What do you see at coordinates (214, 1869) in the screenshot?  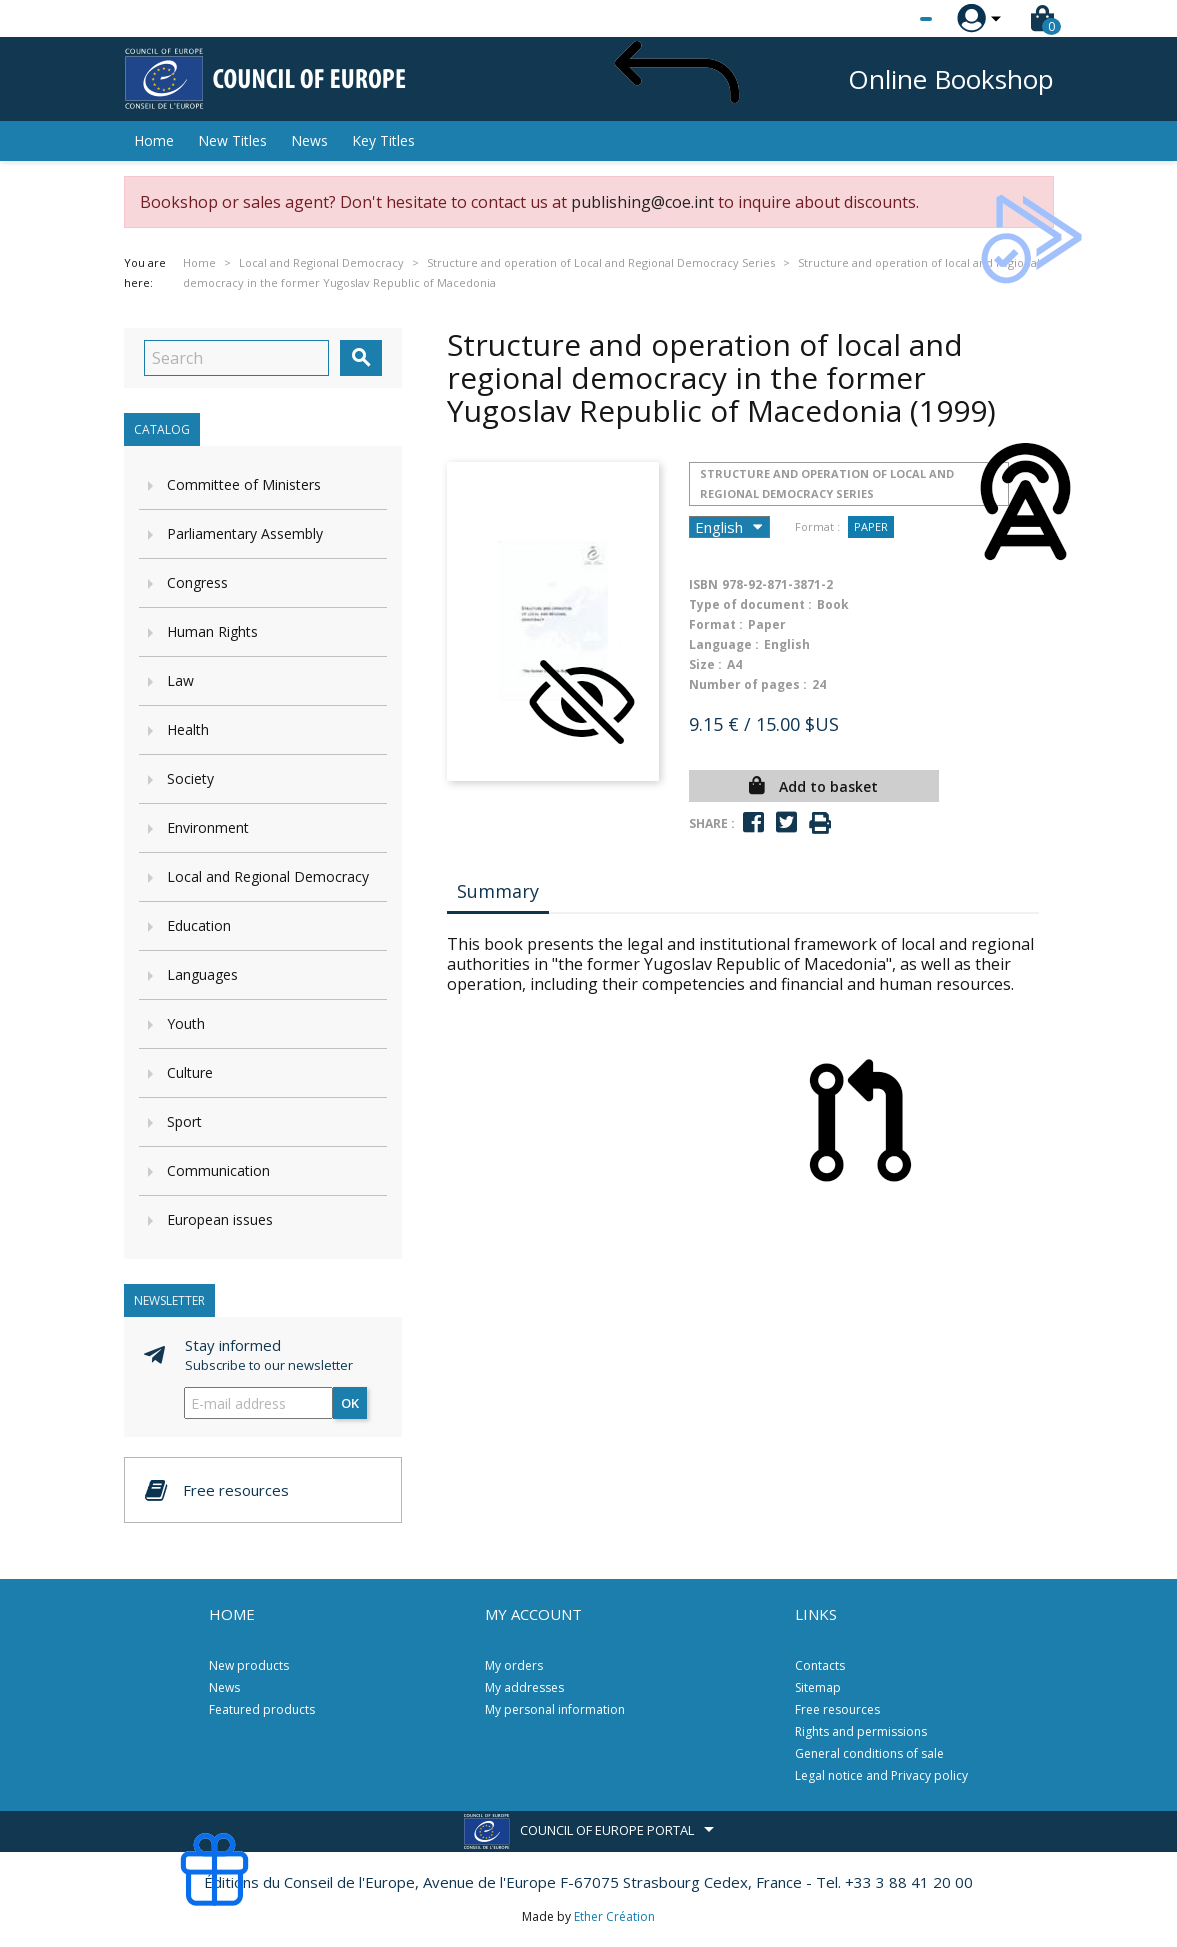 I see `view or redeem a gift` at bounding box center [214, 1869].